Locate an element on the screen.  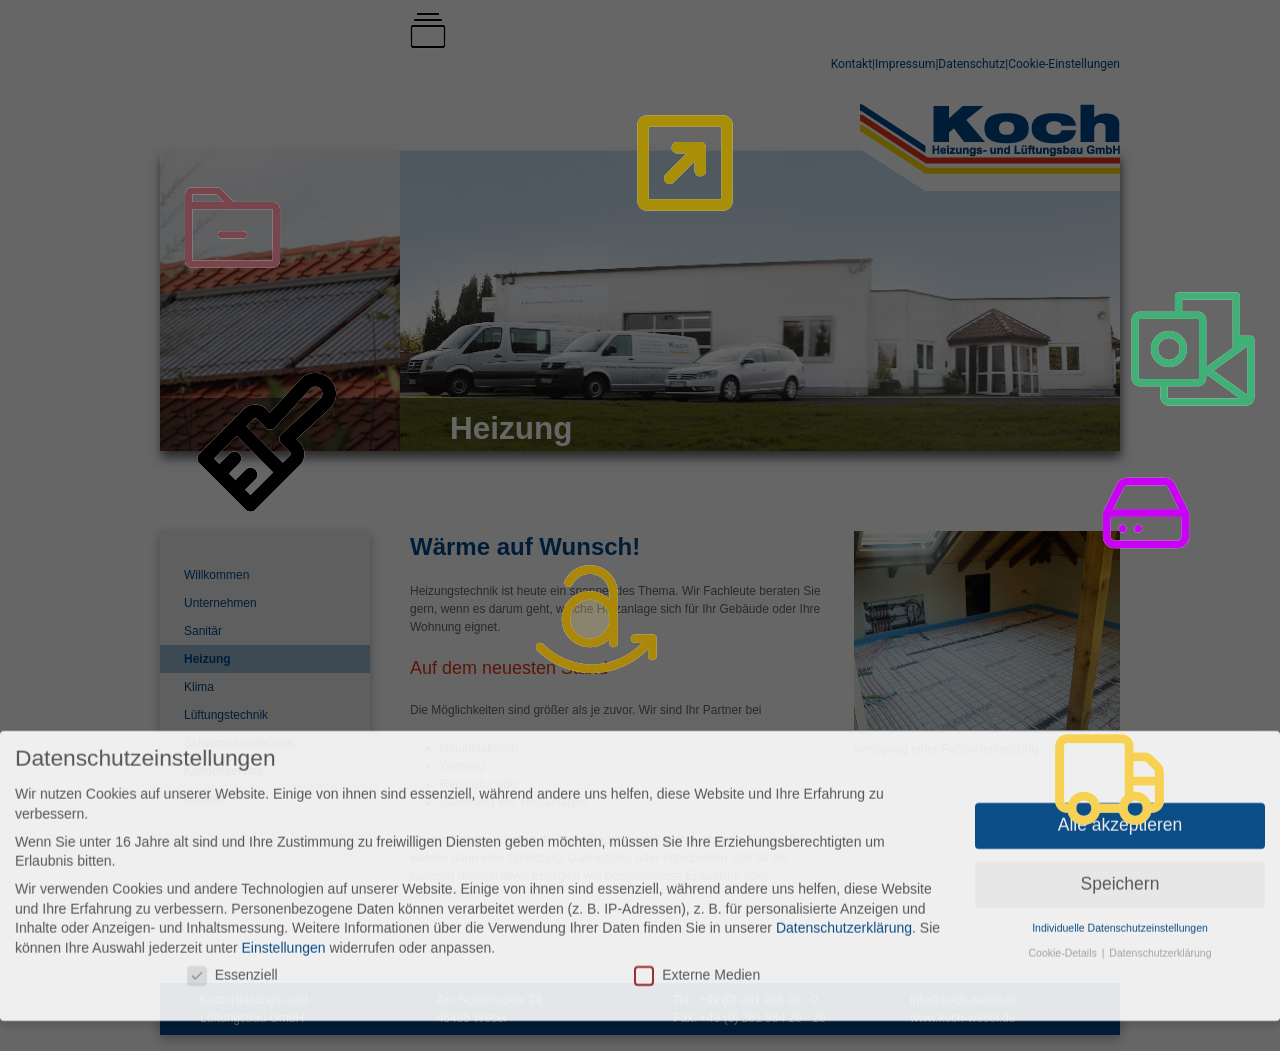
access local storage or drive is located at coordinates (1146, 513).